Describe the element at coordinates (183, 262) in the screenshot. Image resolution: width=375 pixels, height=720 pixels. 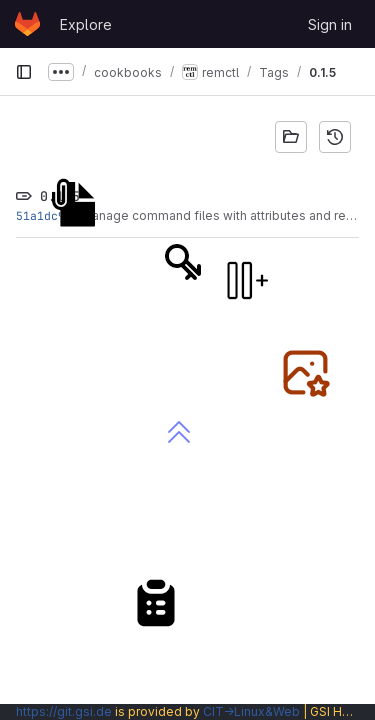
I see `select intergender or non-binary gender option` at that location.